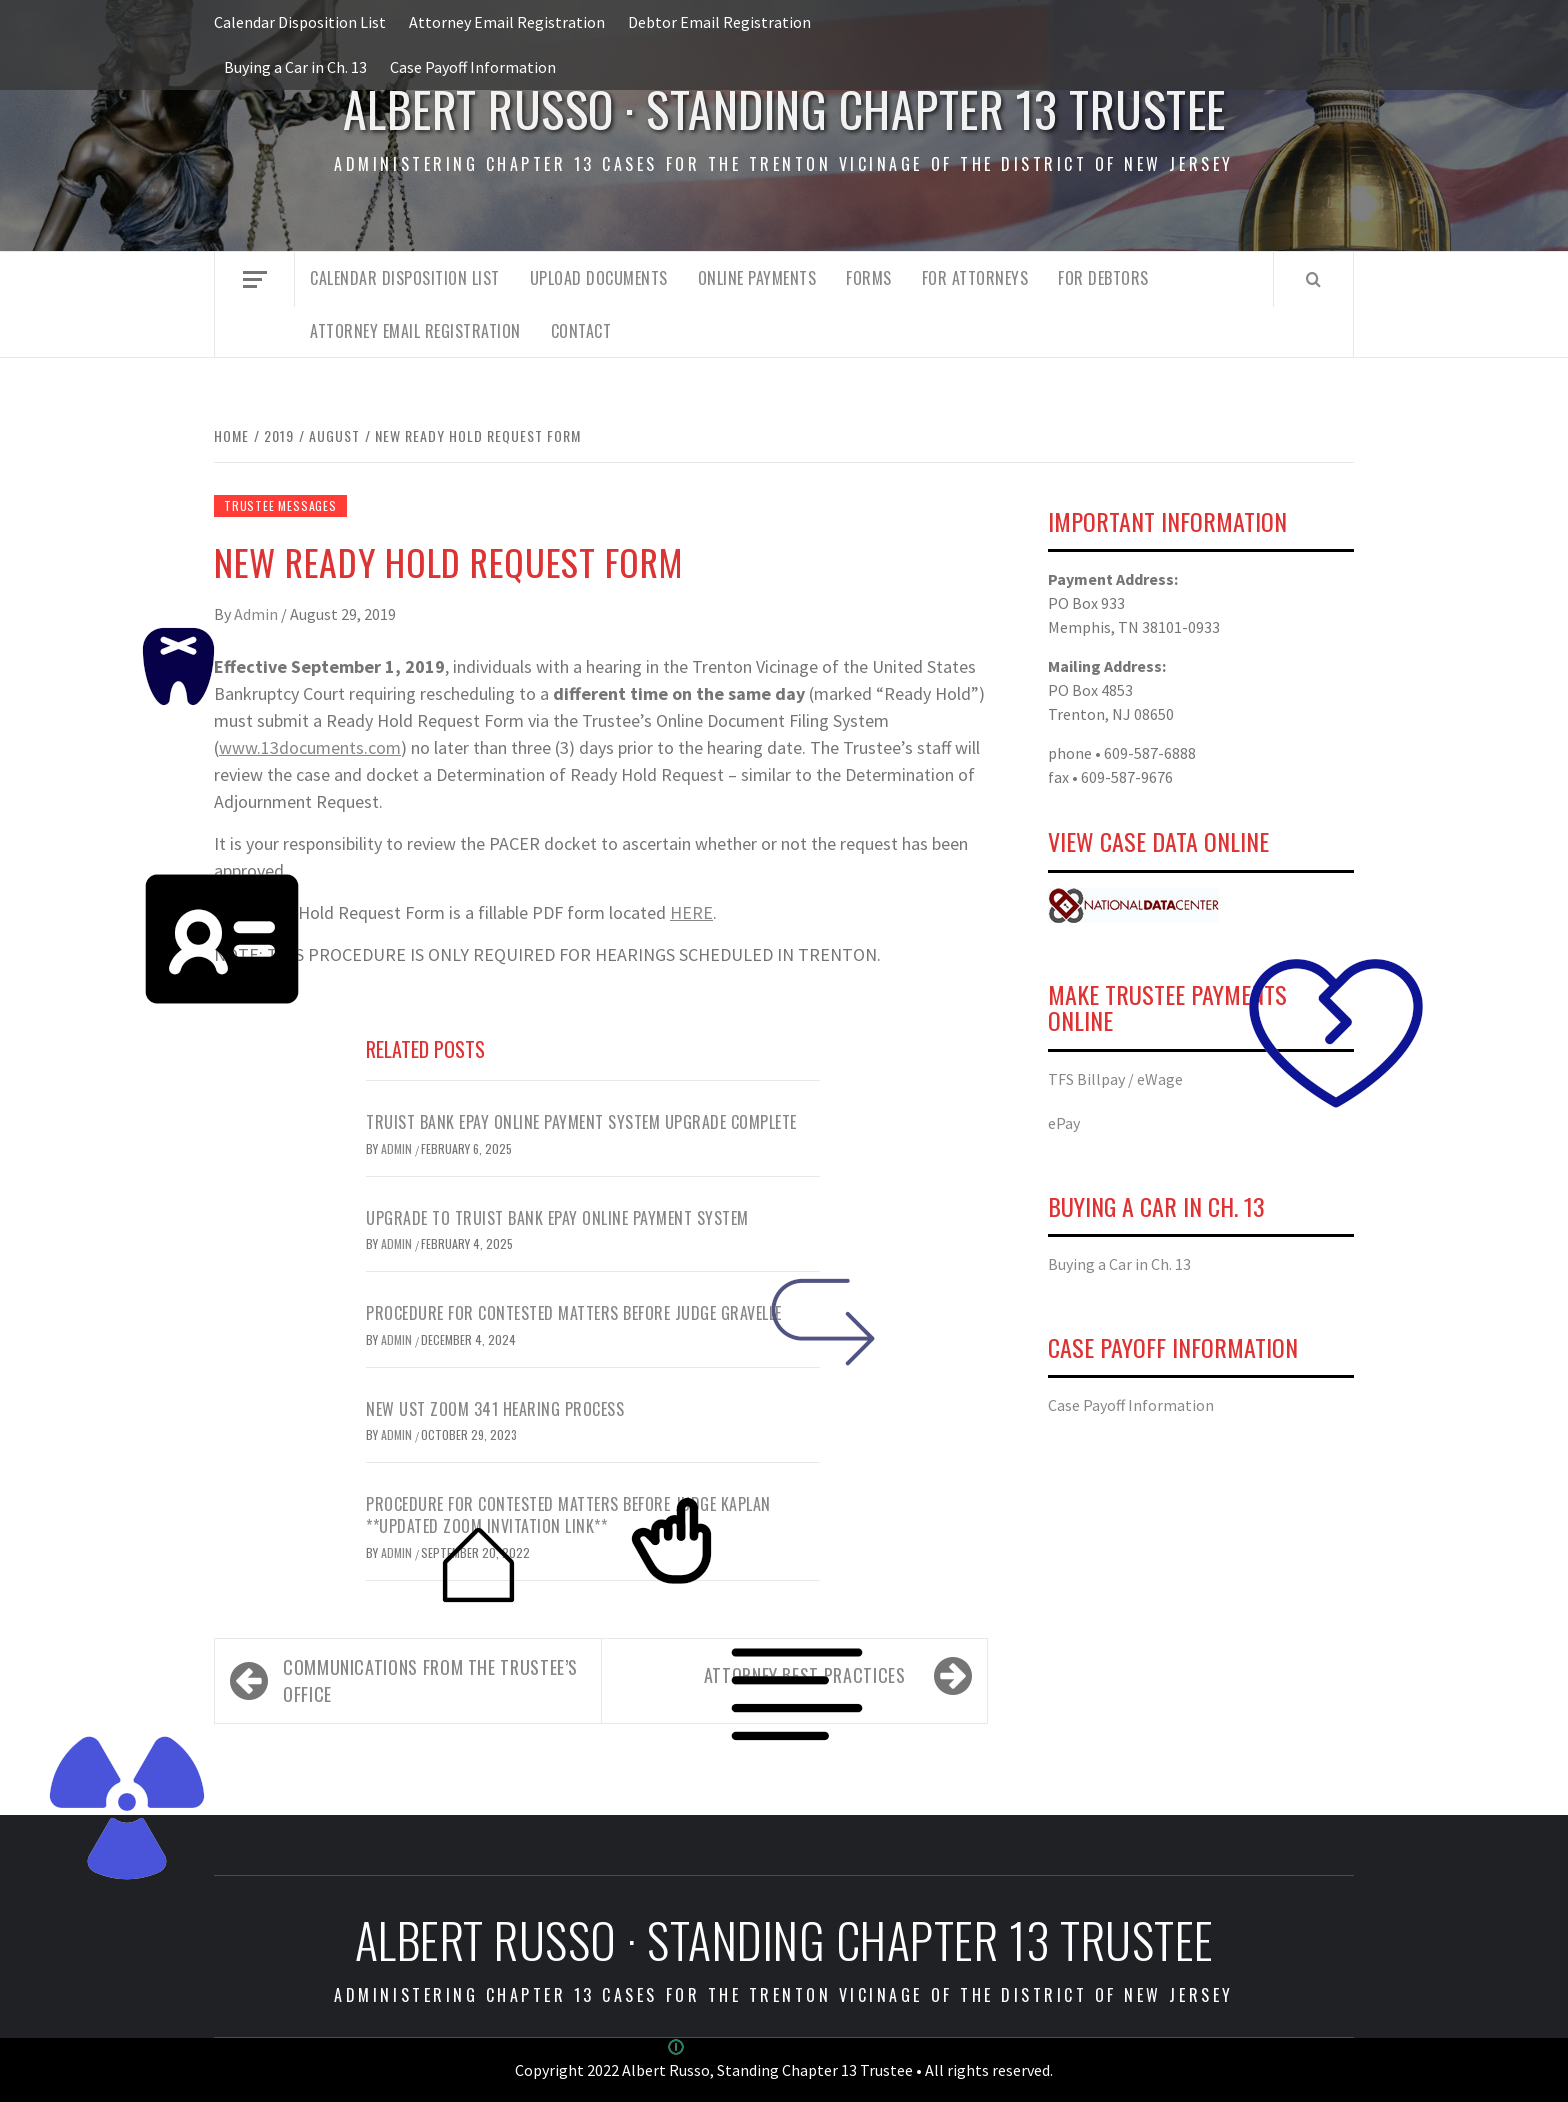 The width and height of the screenshot is (1568, 2102). Describe the element at coordinates (823, 1318) in the screenshot. I see `redo or repeat last action` at that location.